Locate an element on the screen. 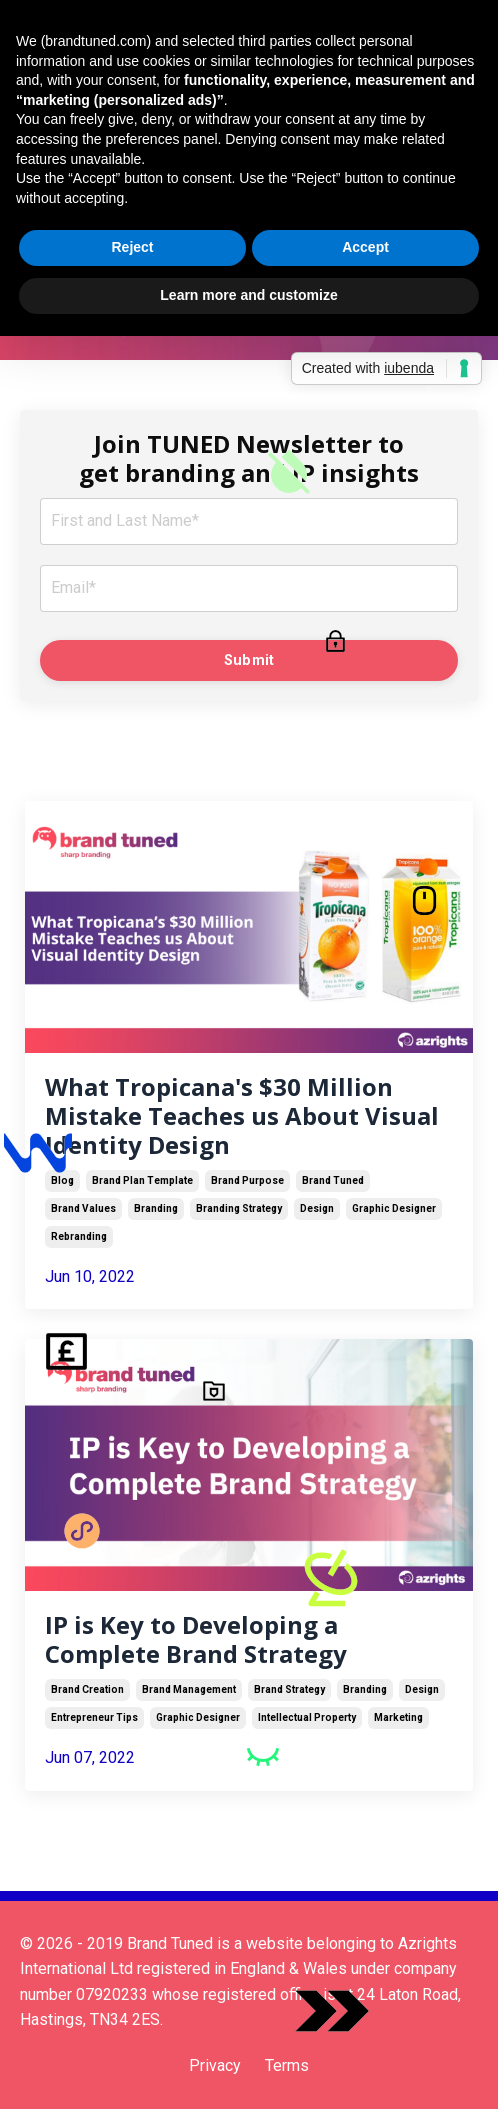  access protected or secure files is located at coordinates (214, 1391).